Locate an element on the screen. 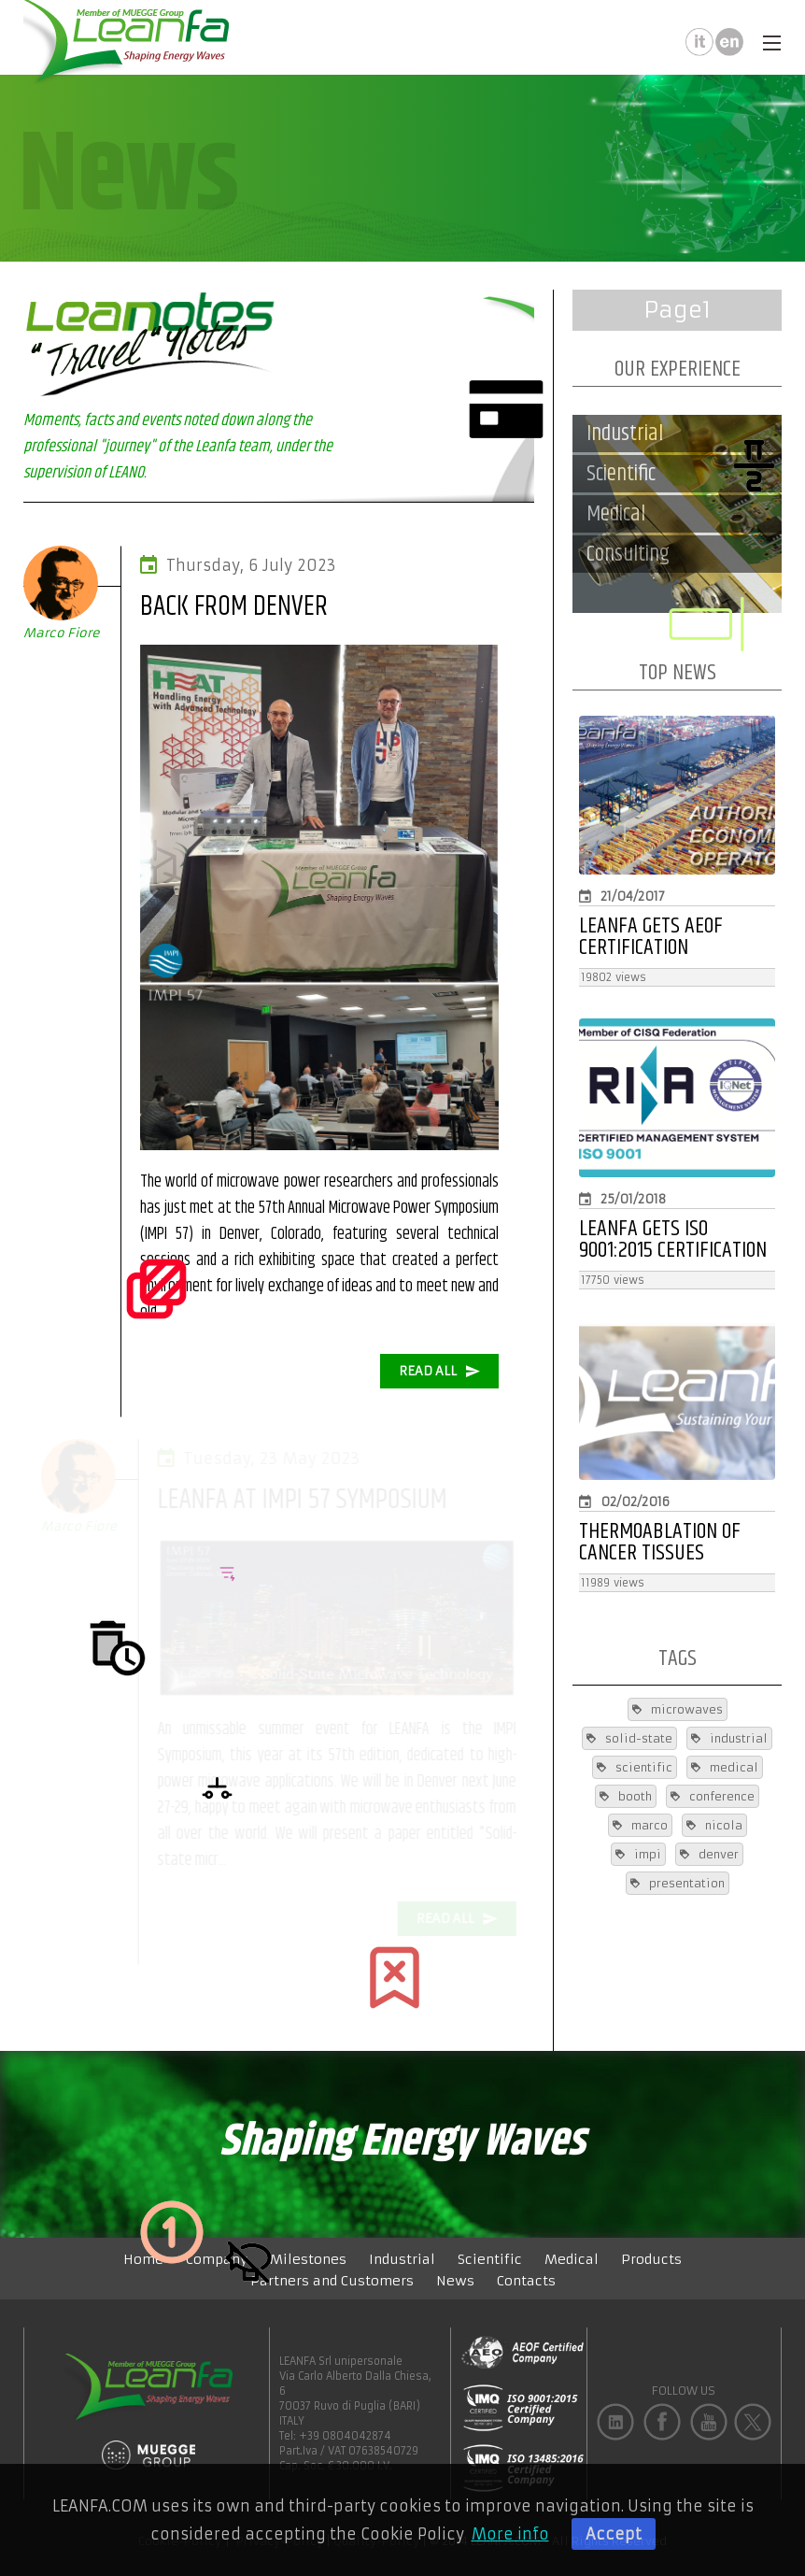 This screenshot has height=2576, width=805. remove a bookmark is located at coordinates (394, 1977).